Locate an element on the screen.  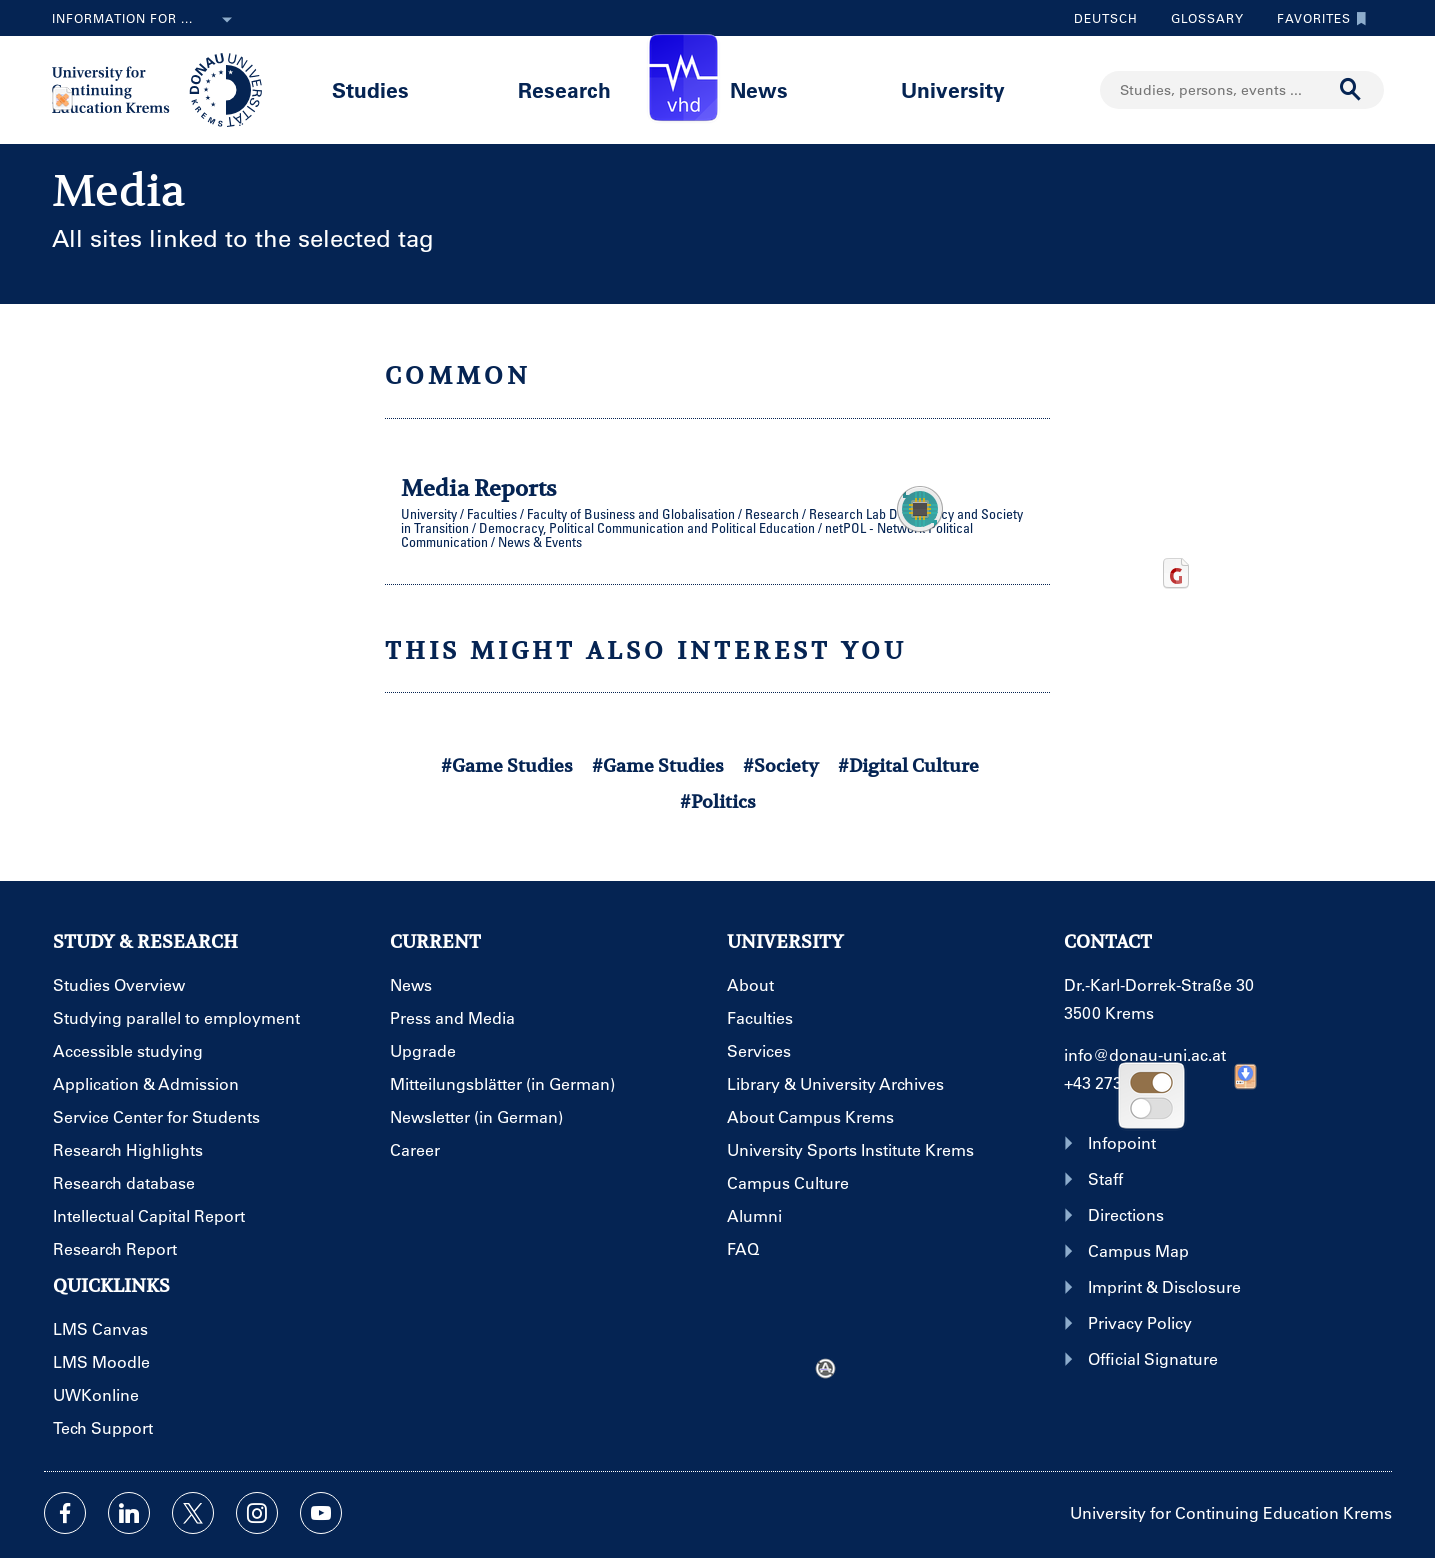
access hardware driver settings is located at coordinates (920, 509).